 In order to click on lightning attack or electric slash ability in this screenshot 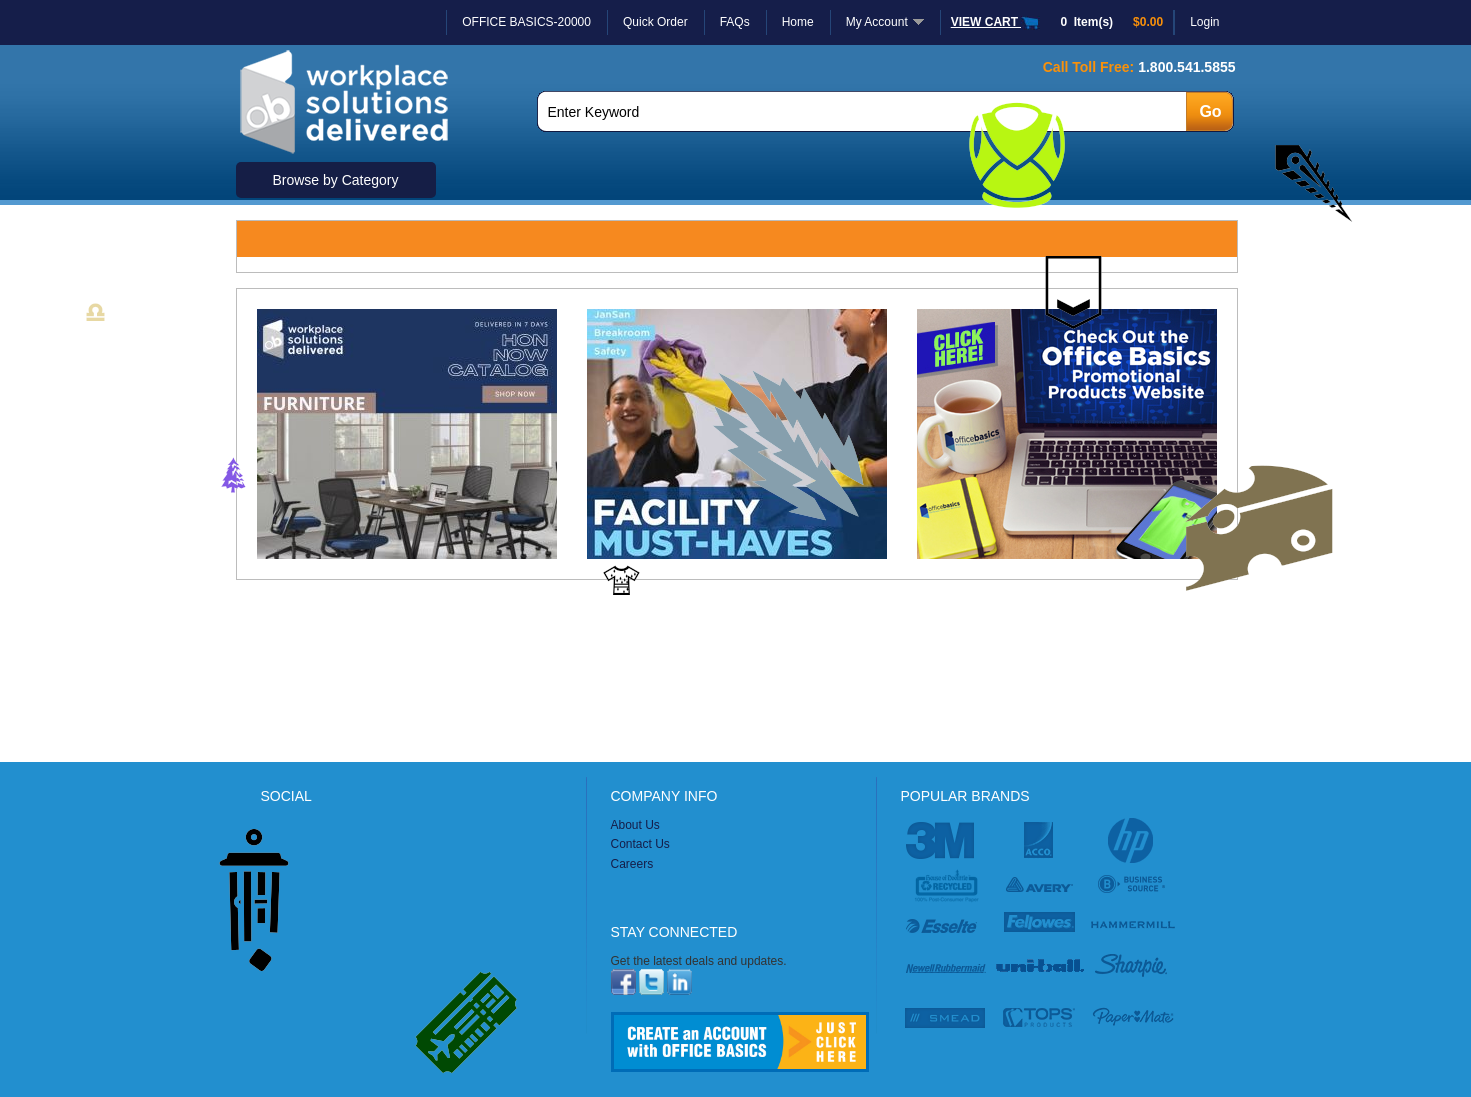, I will do `click(789, 444)`.